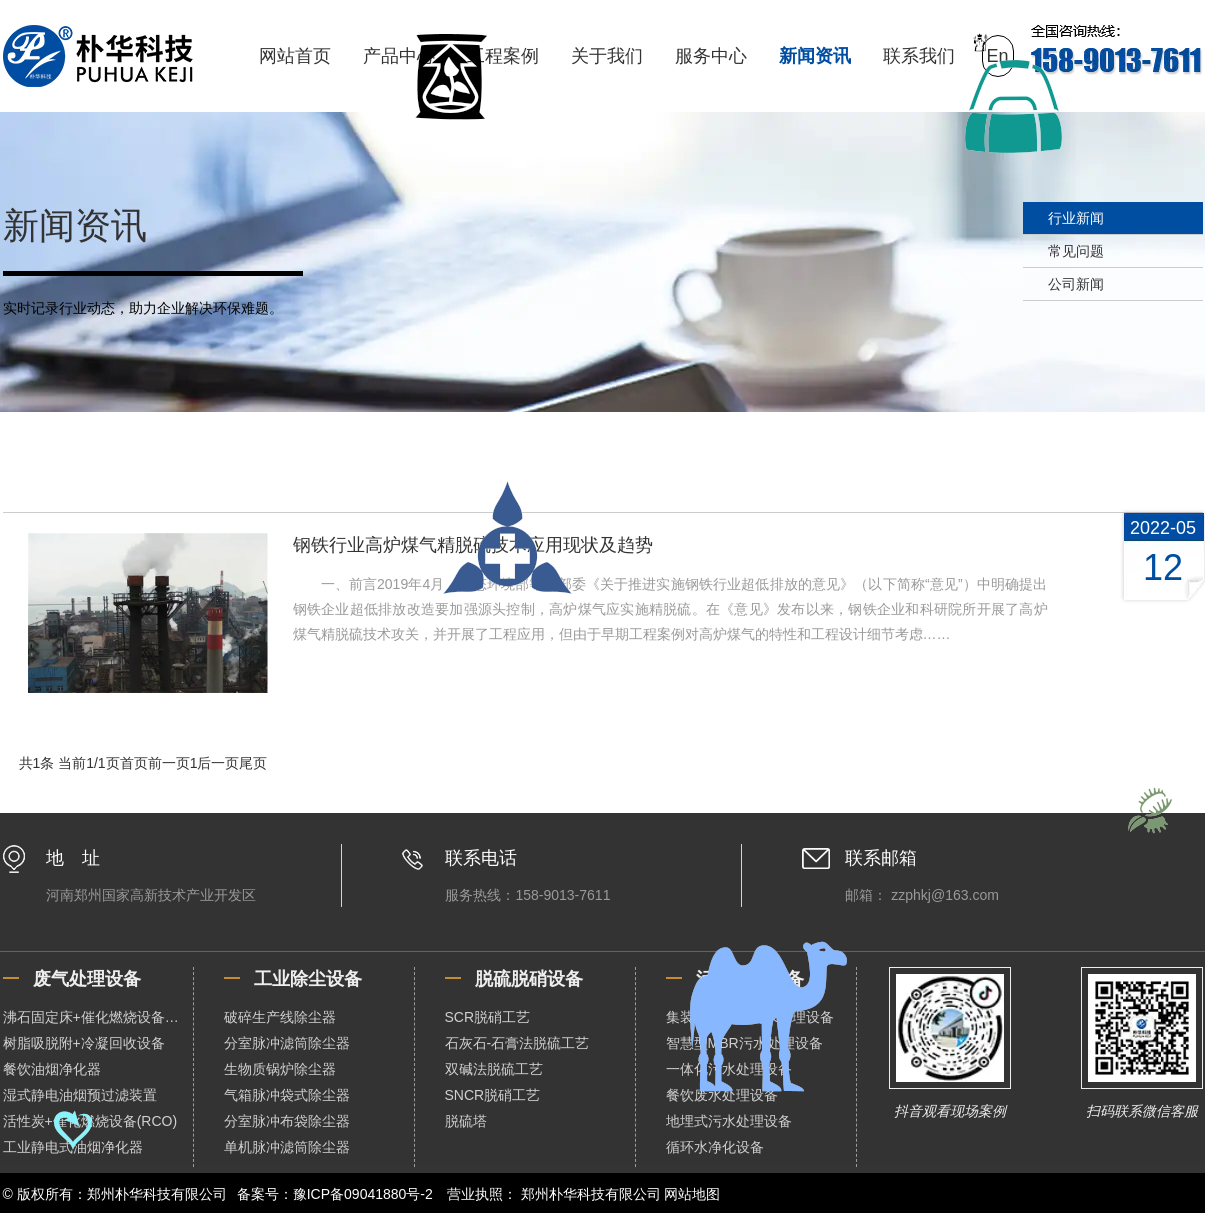  Describe the element at coordinates (1013, 106) in the screenshot. I see `access gym or fitness features` at that location.